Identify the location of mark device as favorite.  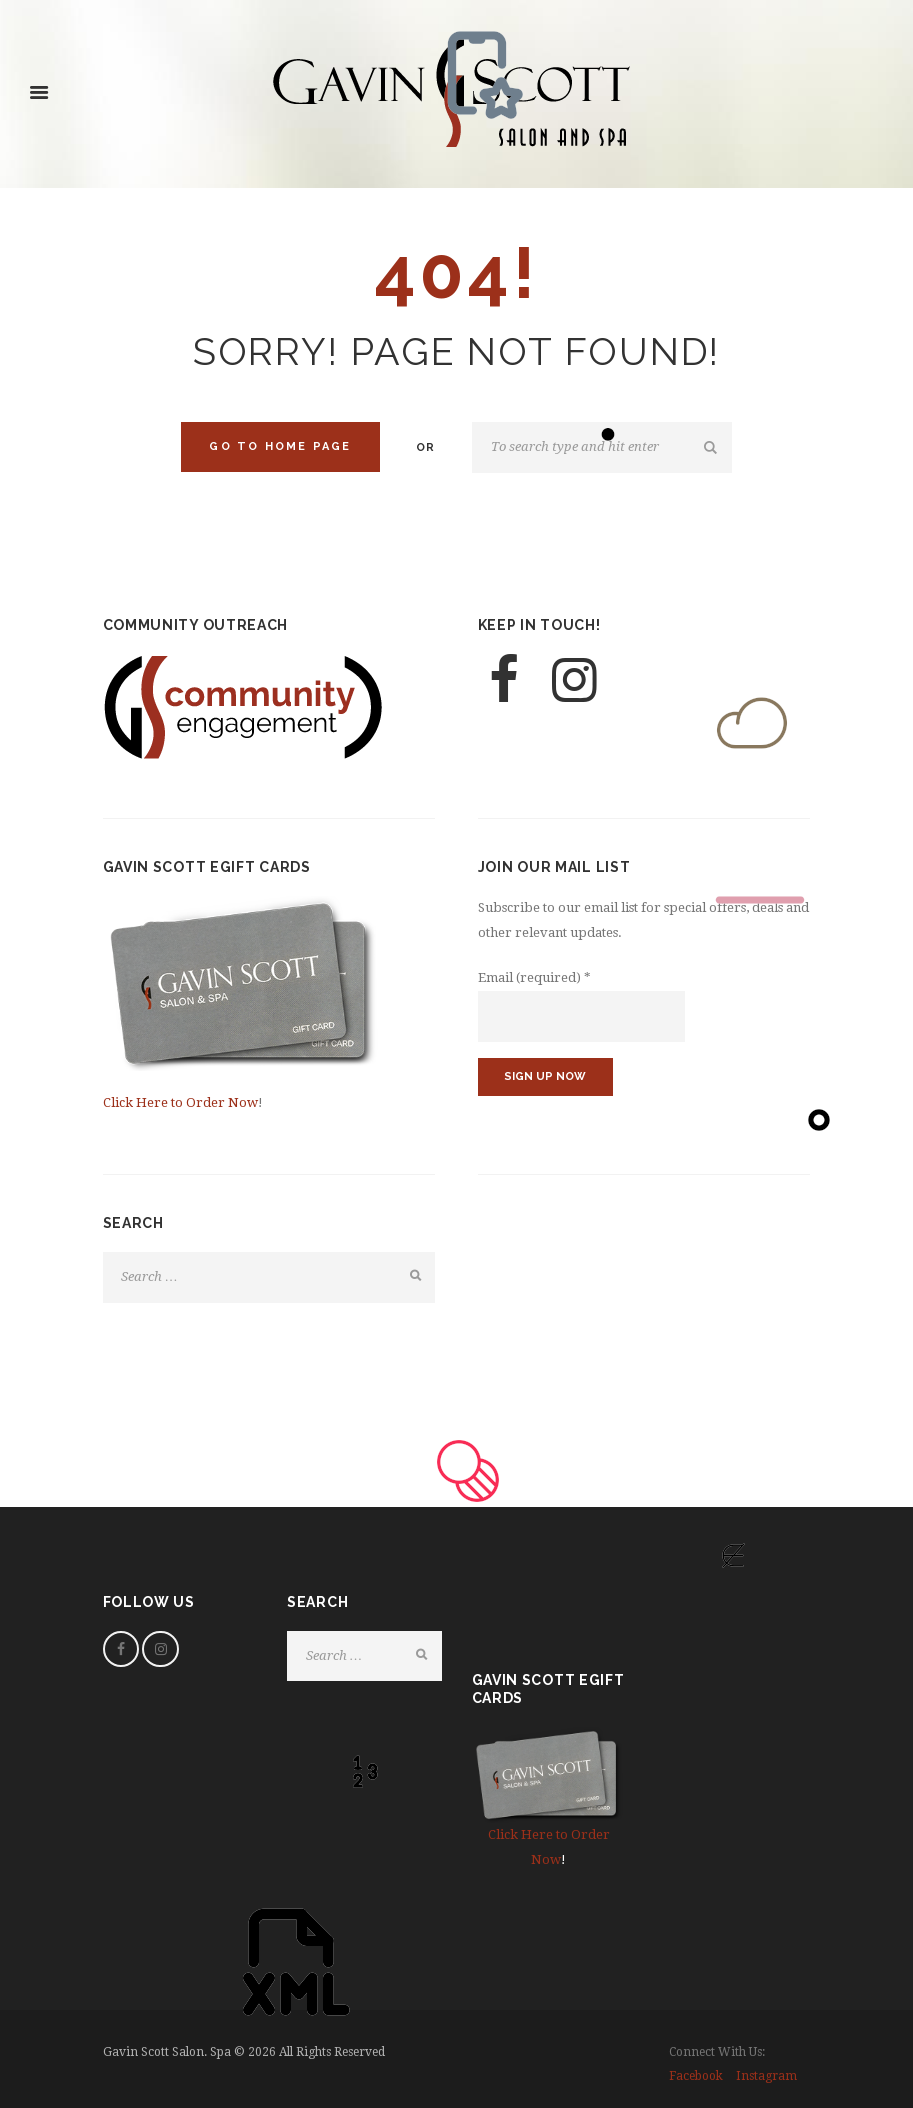
(477, 73).